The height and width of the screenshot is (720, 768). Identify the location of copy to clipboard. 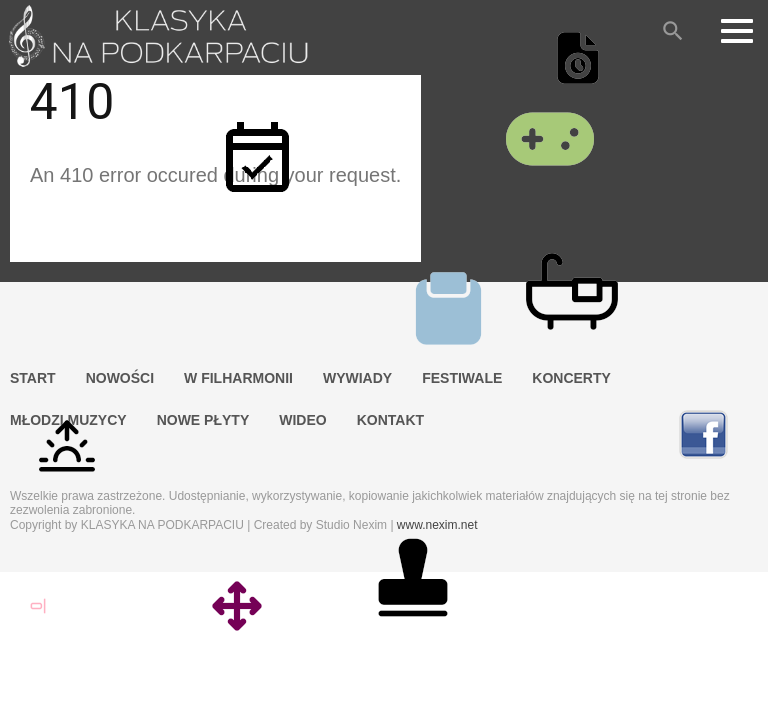
(448, 308).